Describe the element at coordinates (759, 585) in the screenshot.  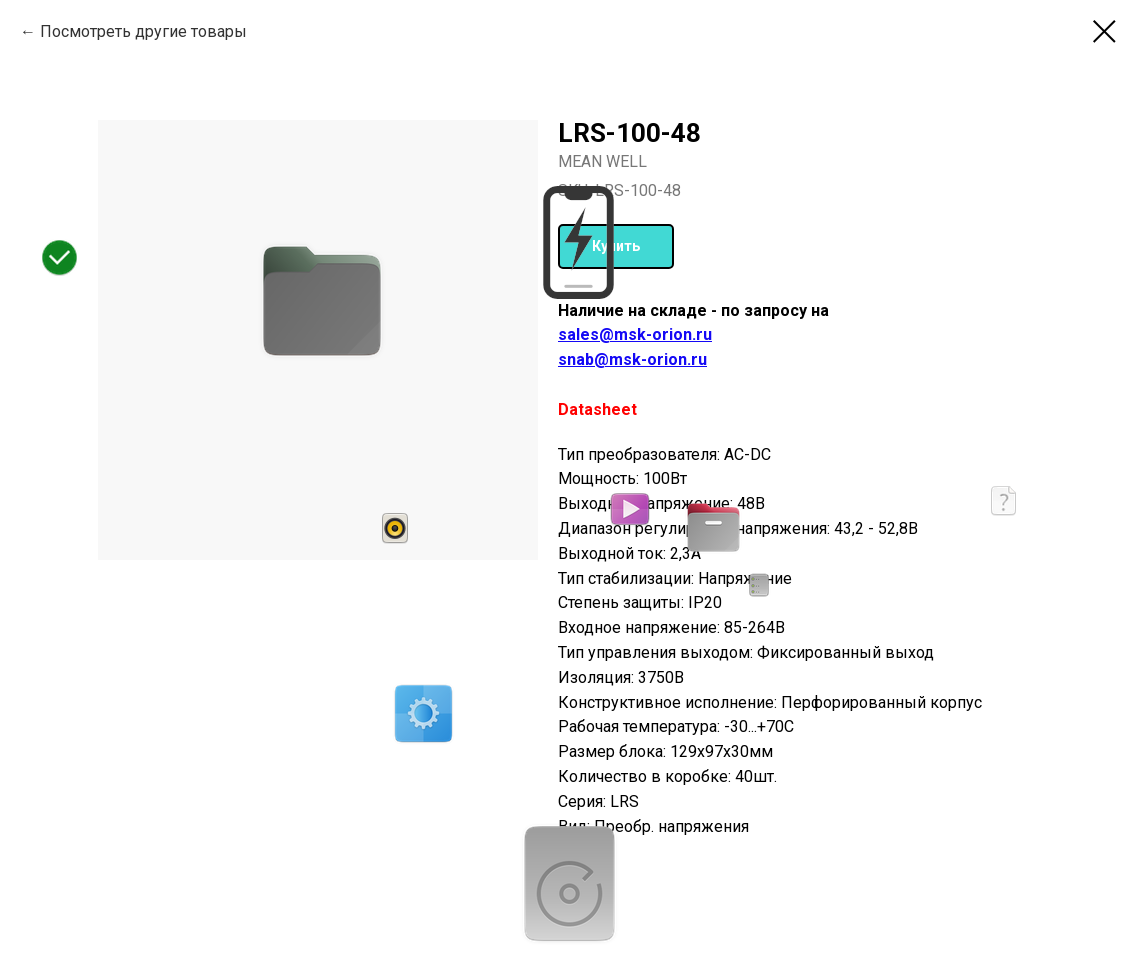
I see `access network server settings` at that location.